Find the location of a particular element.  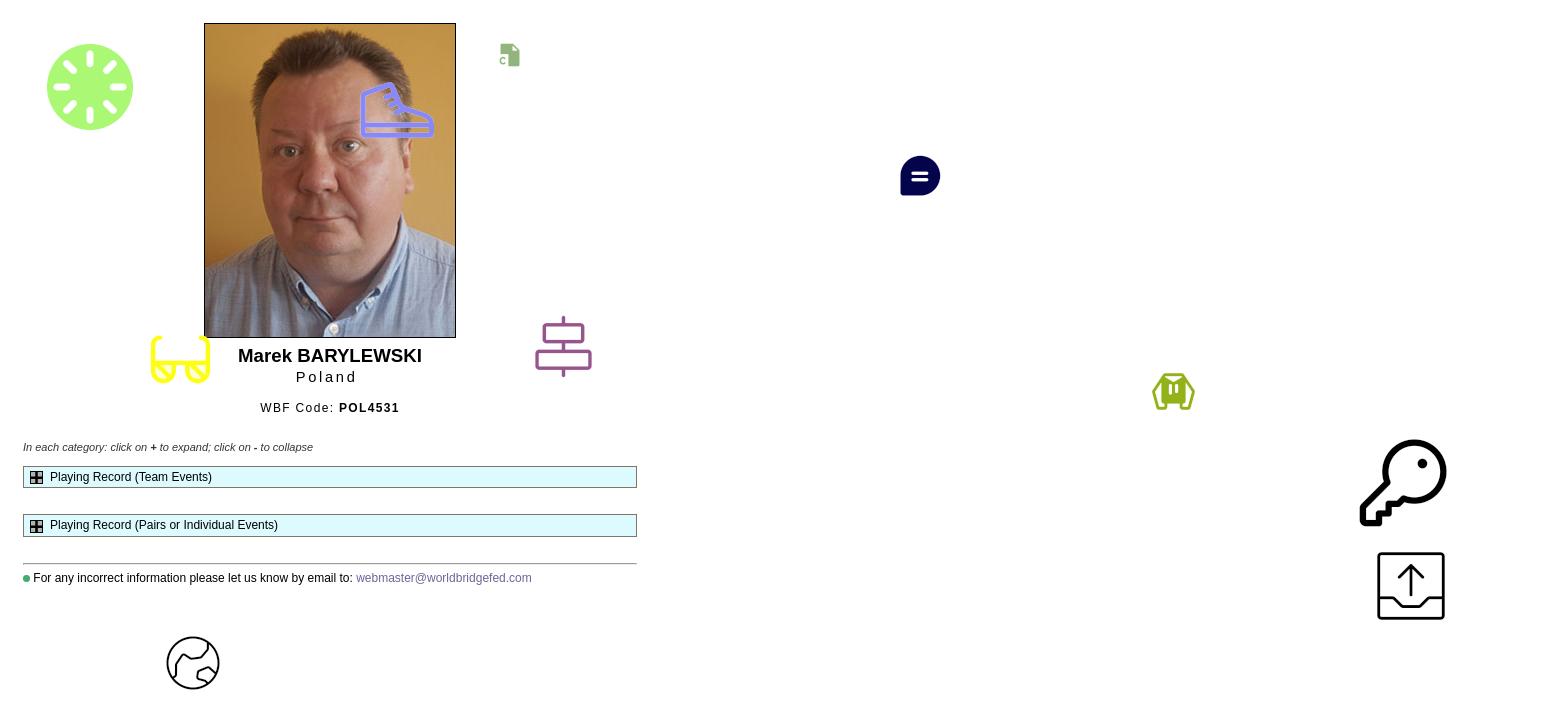

align objects to horizontal center is located at coordinates (563, 346).